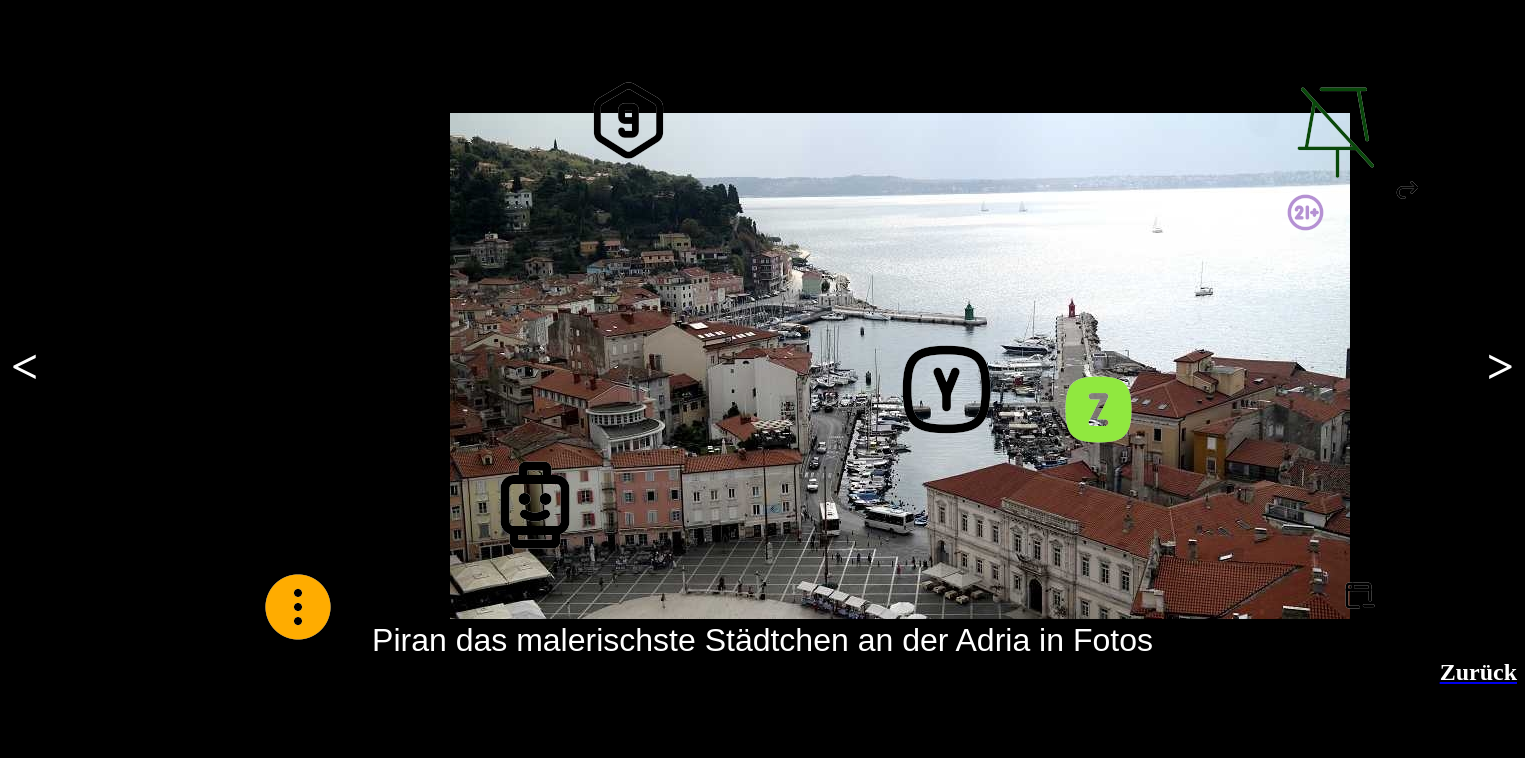  What do you see at coordinates (535, 505) in the screenshot?
I see `lego or block-style avatar icon` at bounding box center [535, 505].